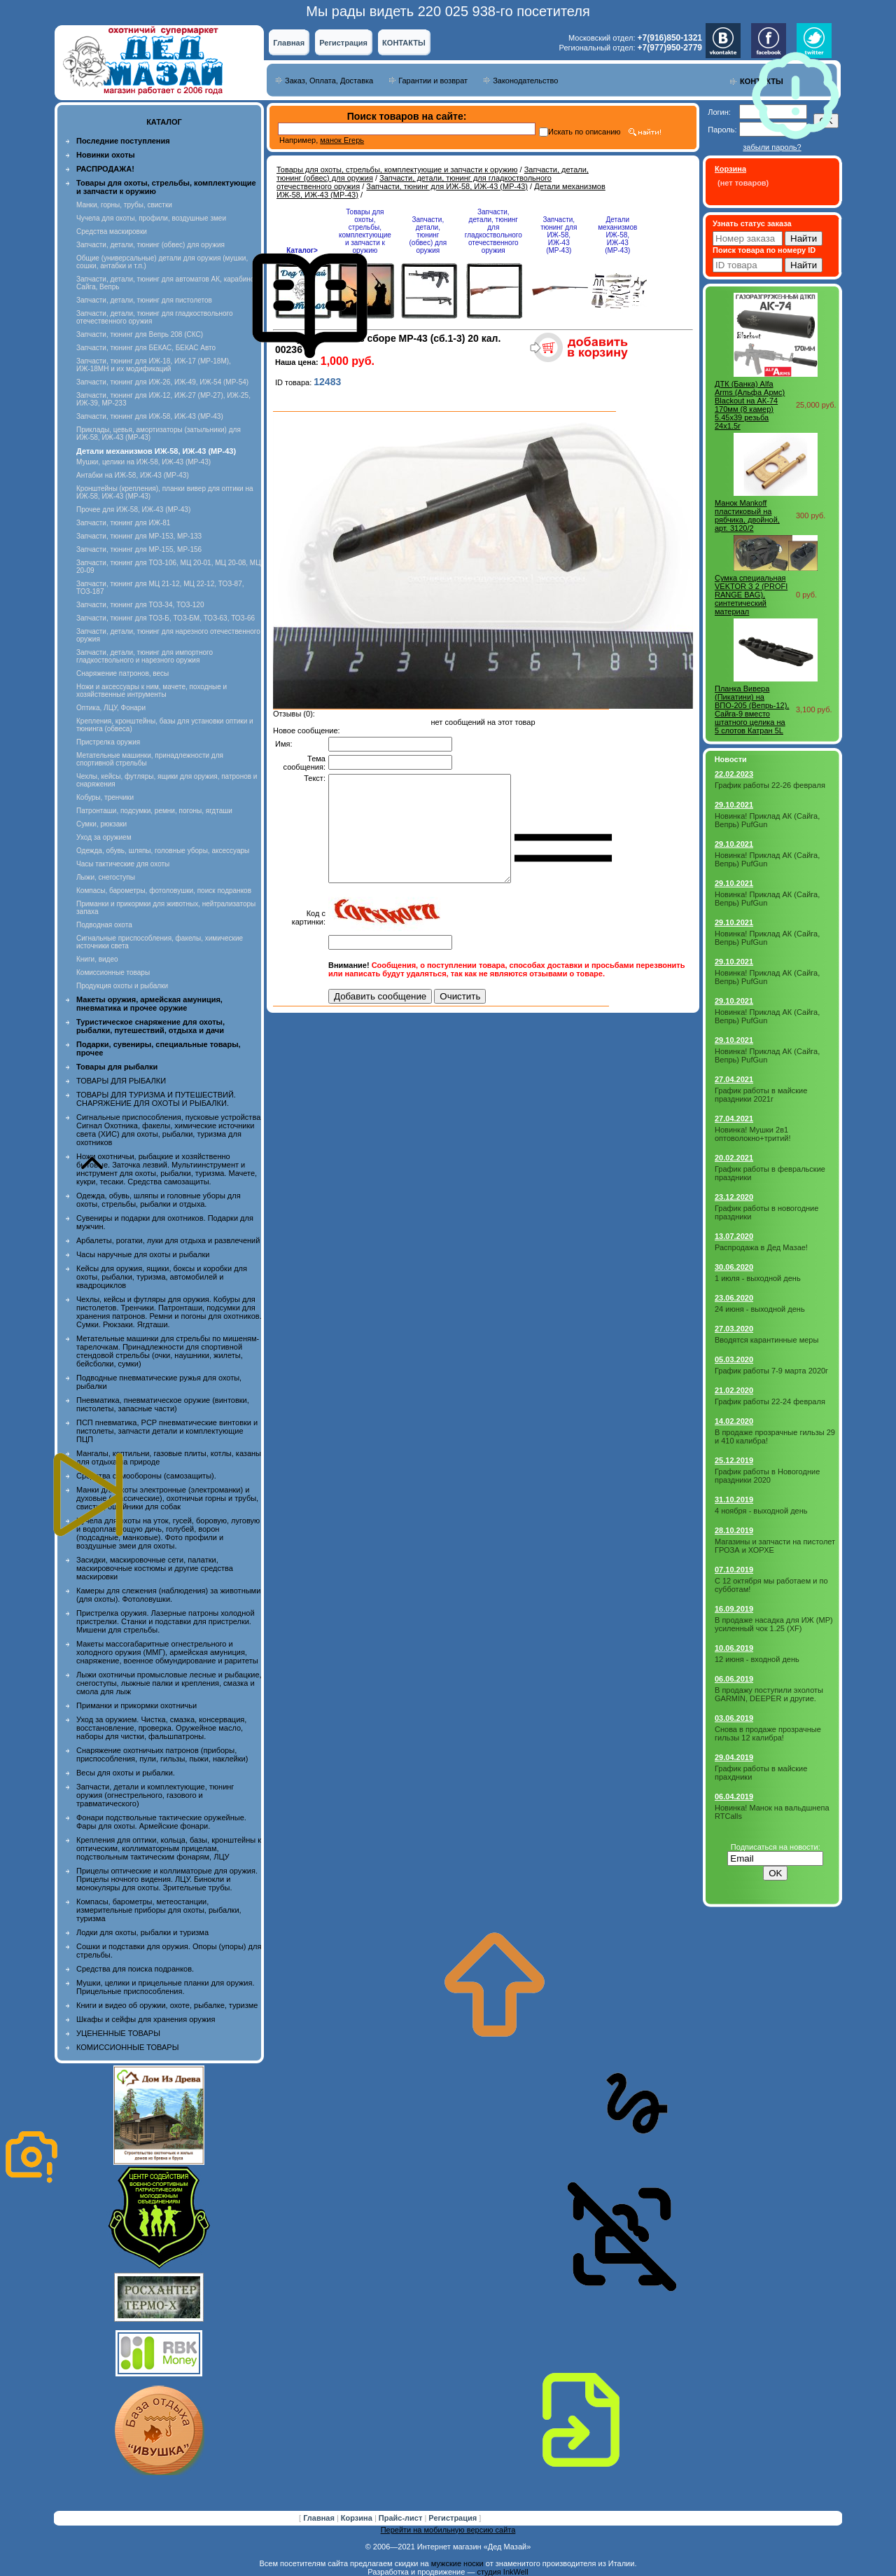 The image size is (896, 2576). I want to click on indicates an alert or warning notification, so click(795, 95).